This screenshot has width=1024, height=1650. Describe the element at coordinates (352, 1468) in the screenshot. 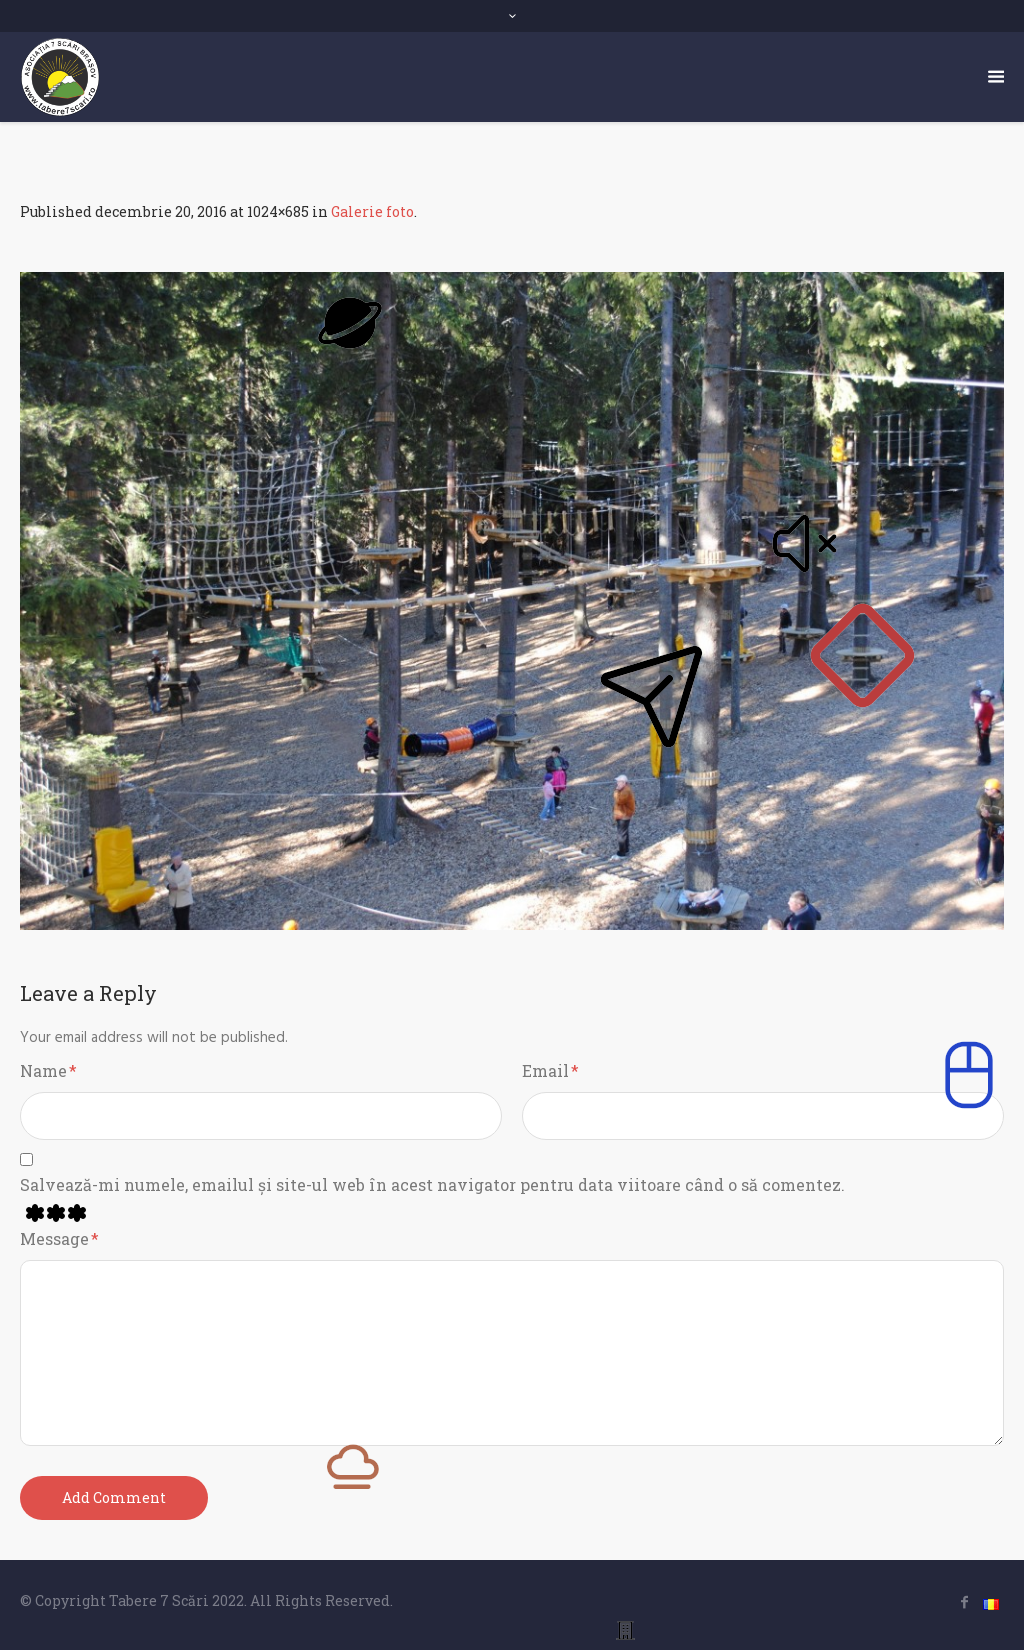

I see `indicates foggy weather conditions` at that location.